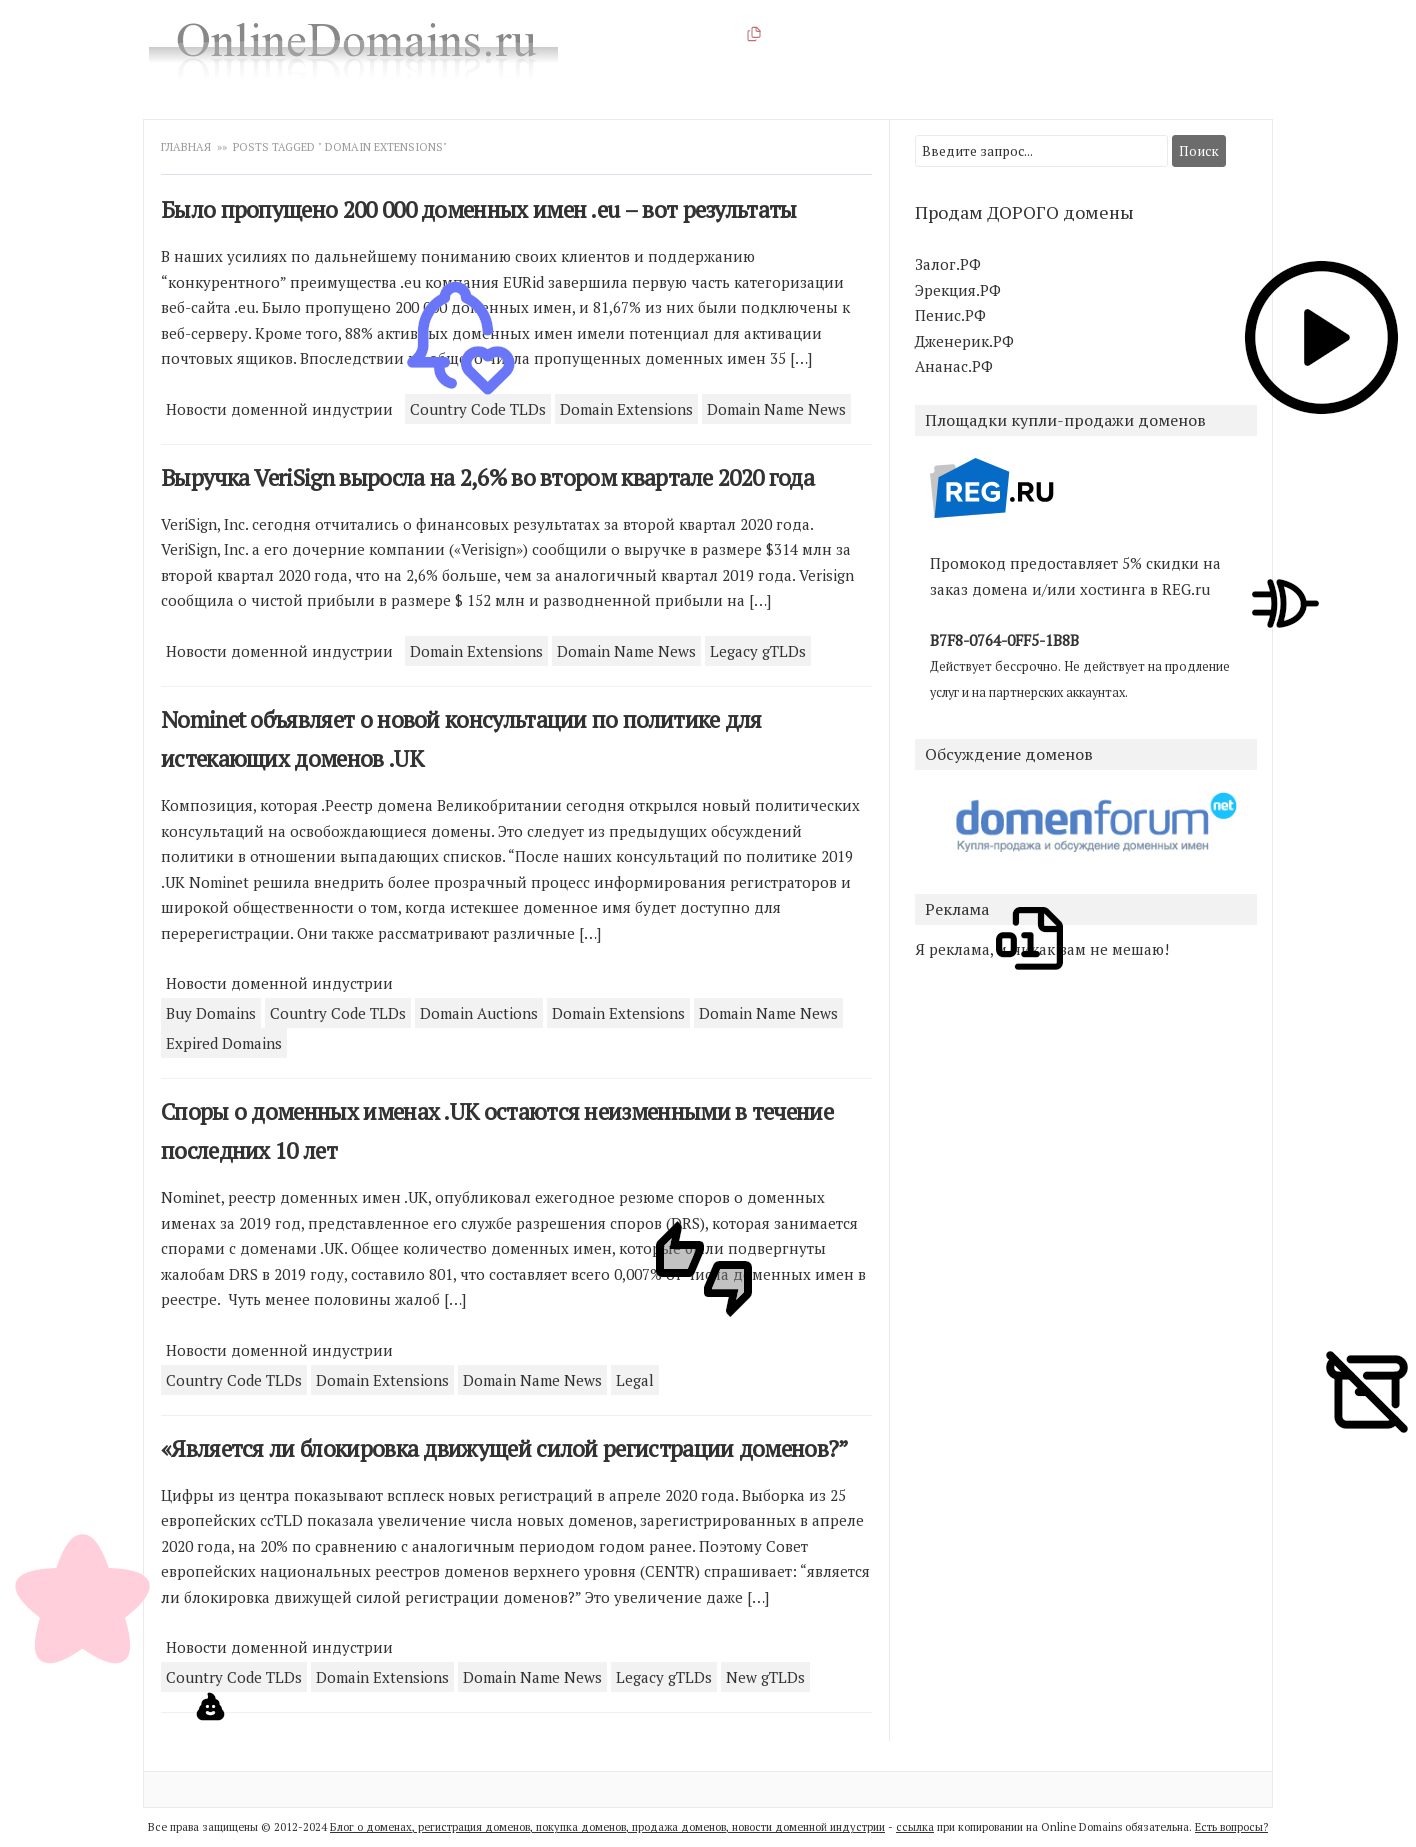  Describe the element at coordinates (754, 34) in the screenshot. I see `view multiple files or documents` at that location.